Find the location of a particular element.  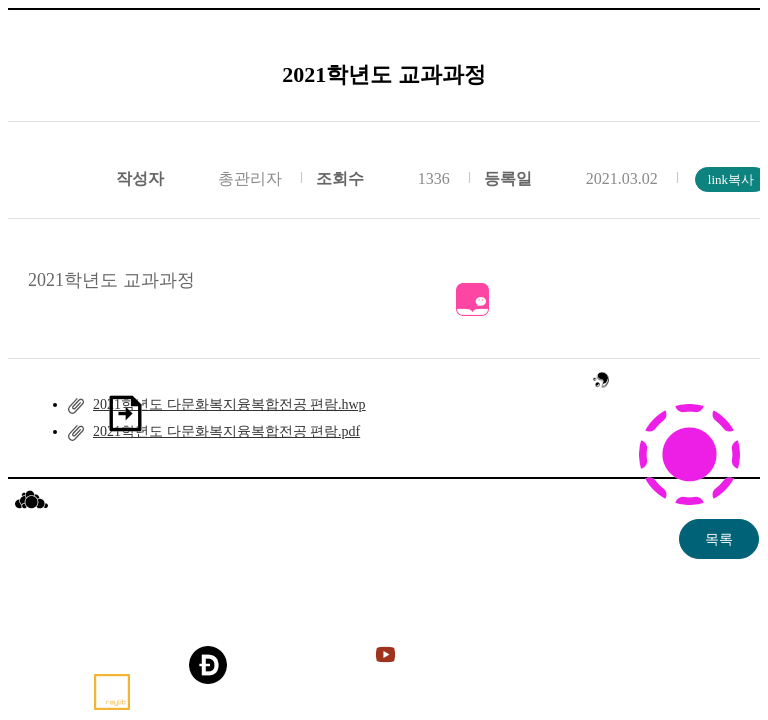

raylib game development library logo is located at coordinates (112, 692).